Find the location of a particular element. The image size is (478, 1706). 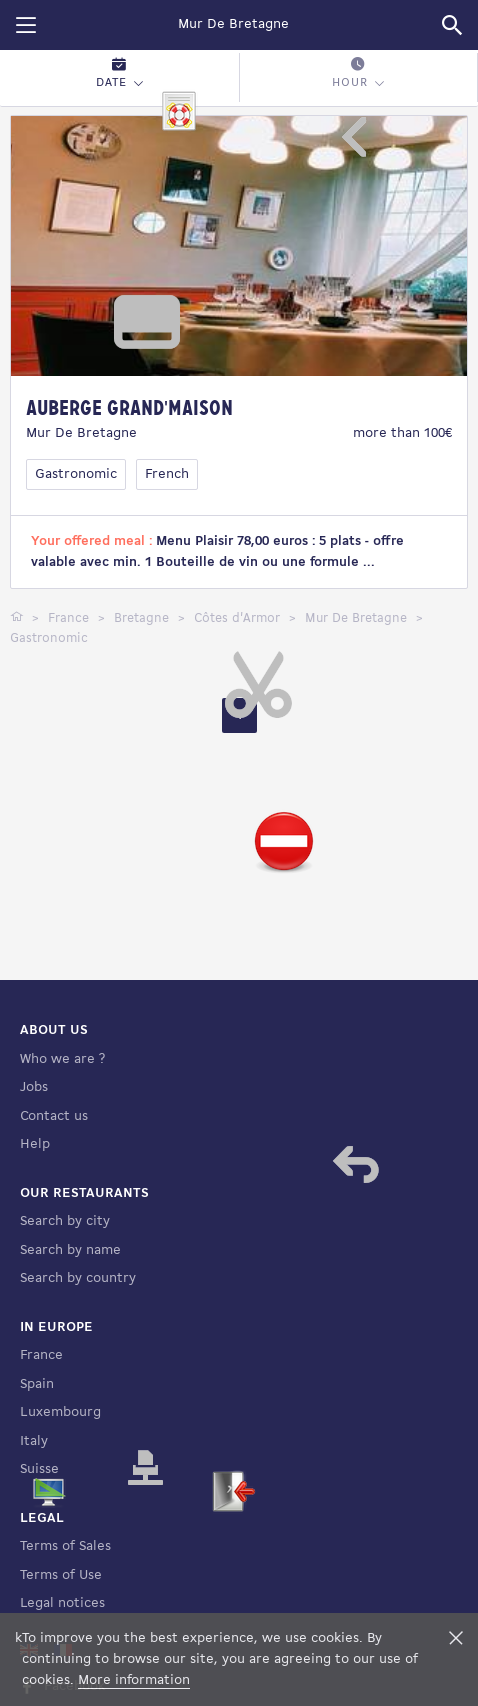

connect to a network printer is located at coordinates (148, 1465).